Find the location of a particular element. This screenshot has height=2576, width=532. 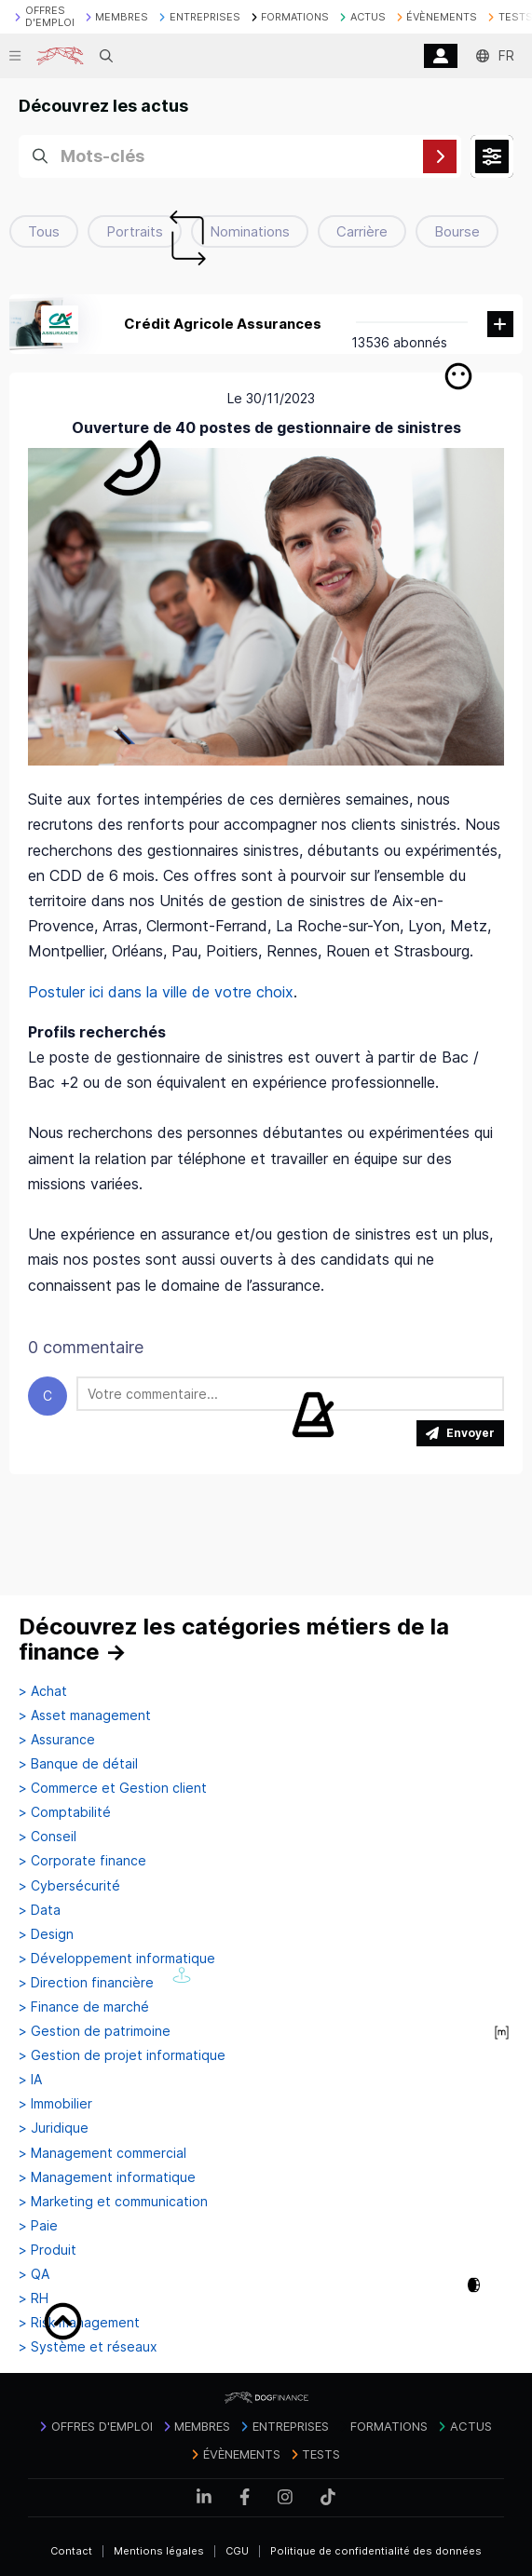

mark a location on the map is located at coordinates (182, 1975).